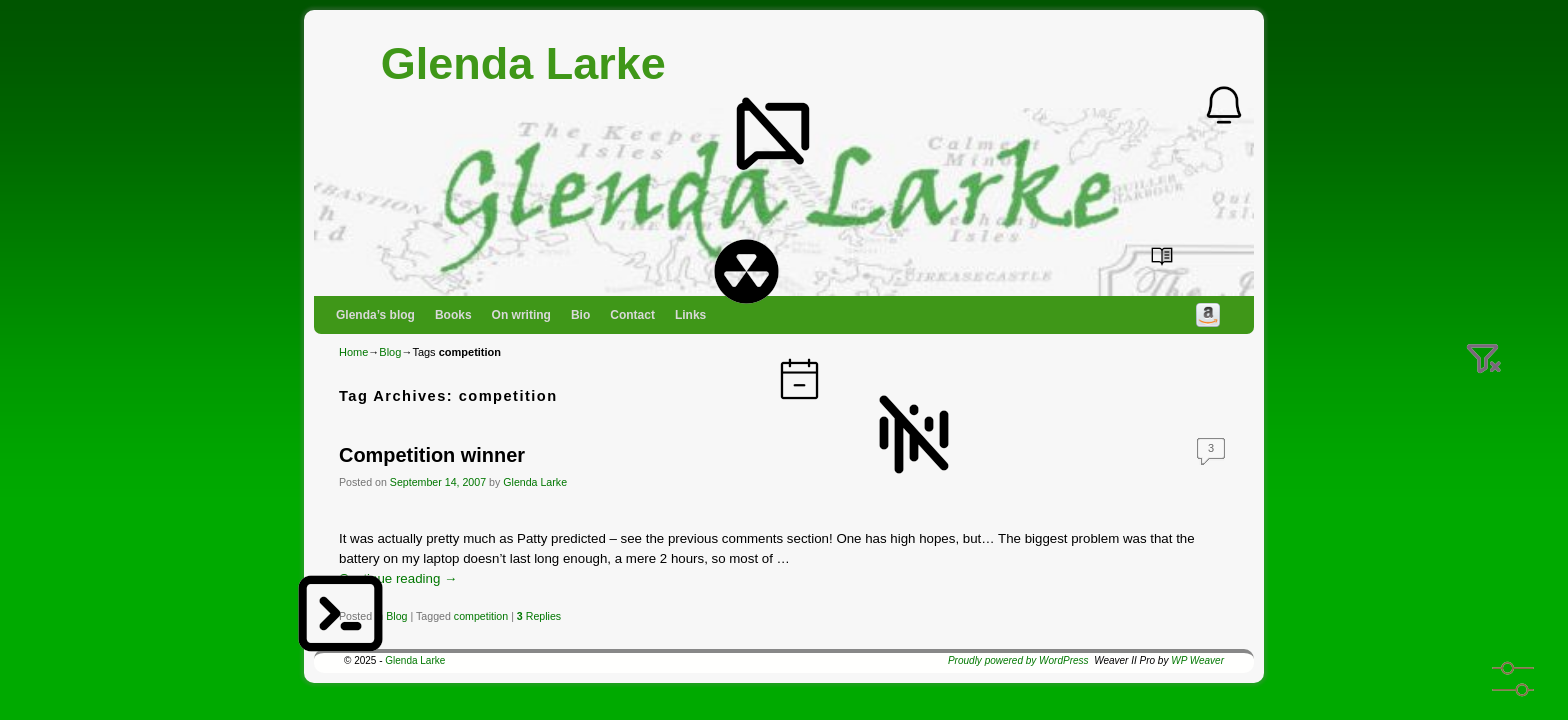  Describe the element at coordinates (773, 131) in the screenshot. I see `mute or disable chat notifications` at that location.